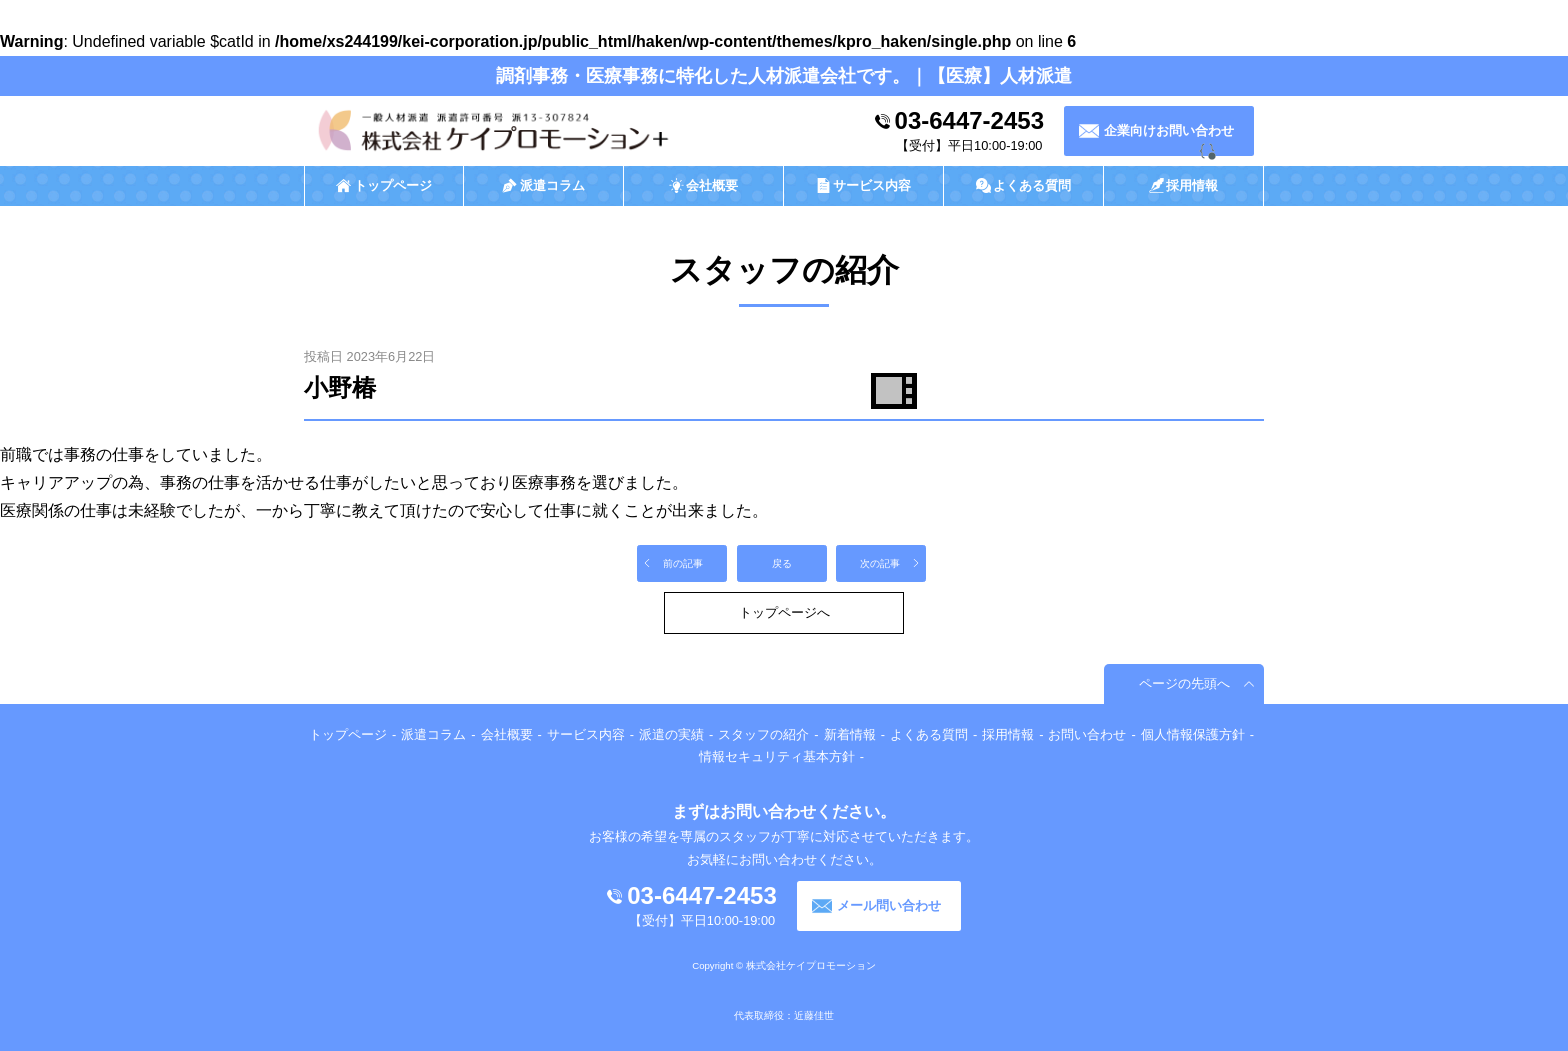 The image size is (1568, 1051). I want to click on toggle sidebar panel visibility, so click(894, 391).